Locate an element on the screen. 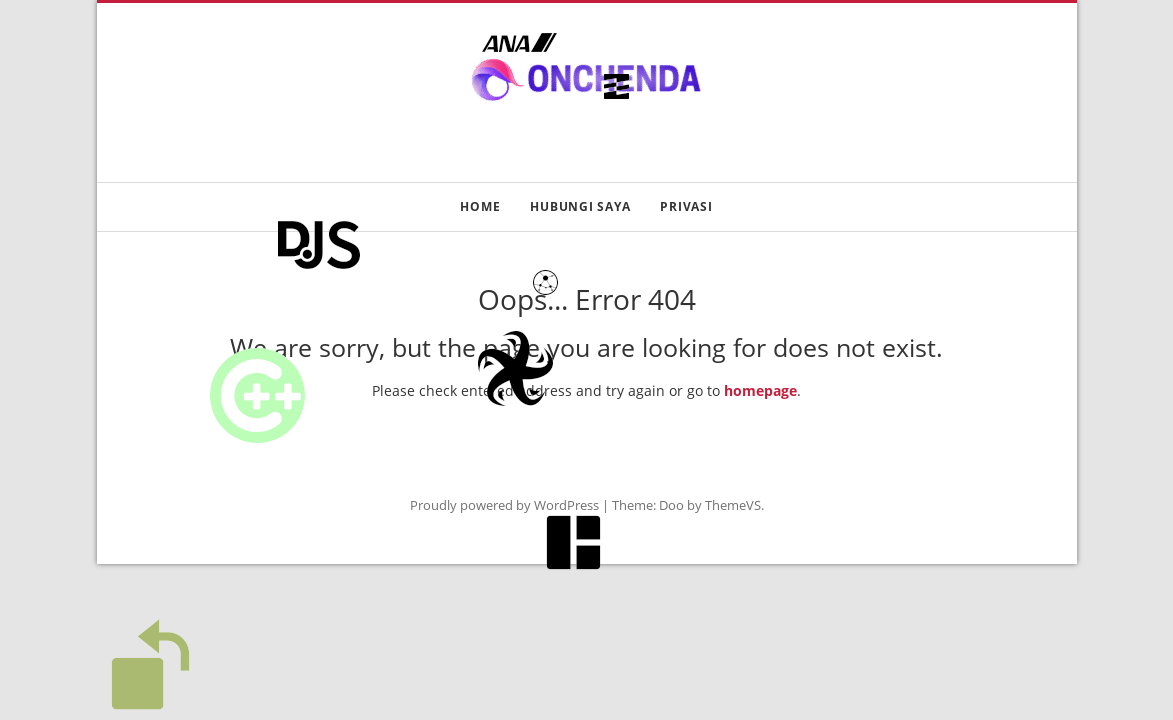 This screenshot has height=720, width=1173. switch to grid layout view is located at coordinates (573, 542).